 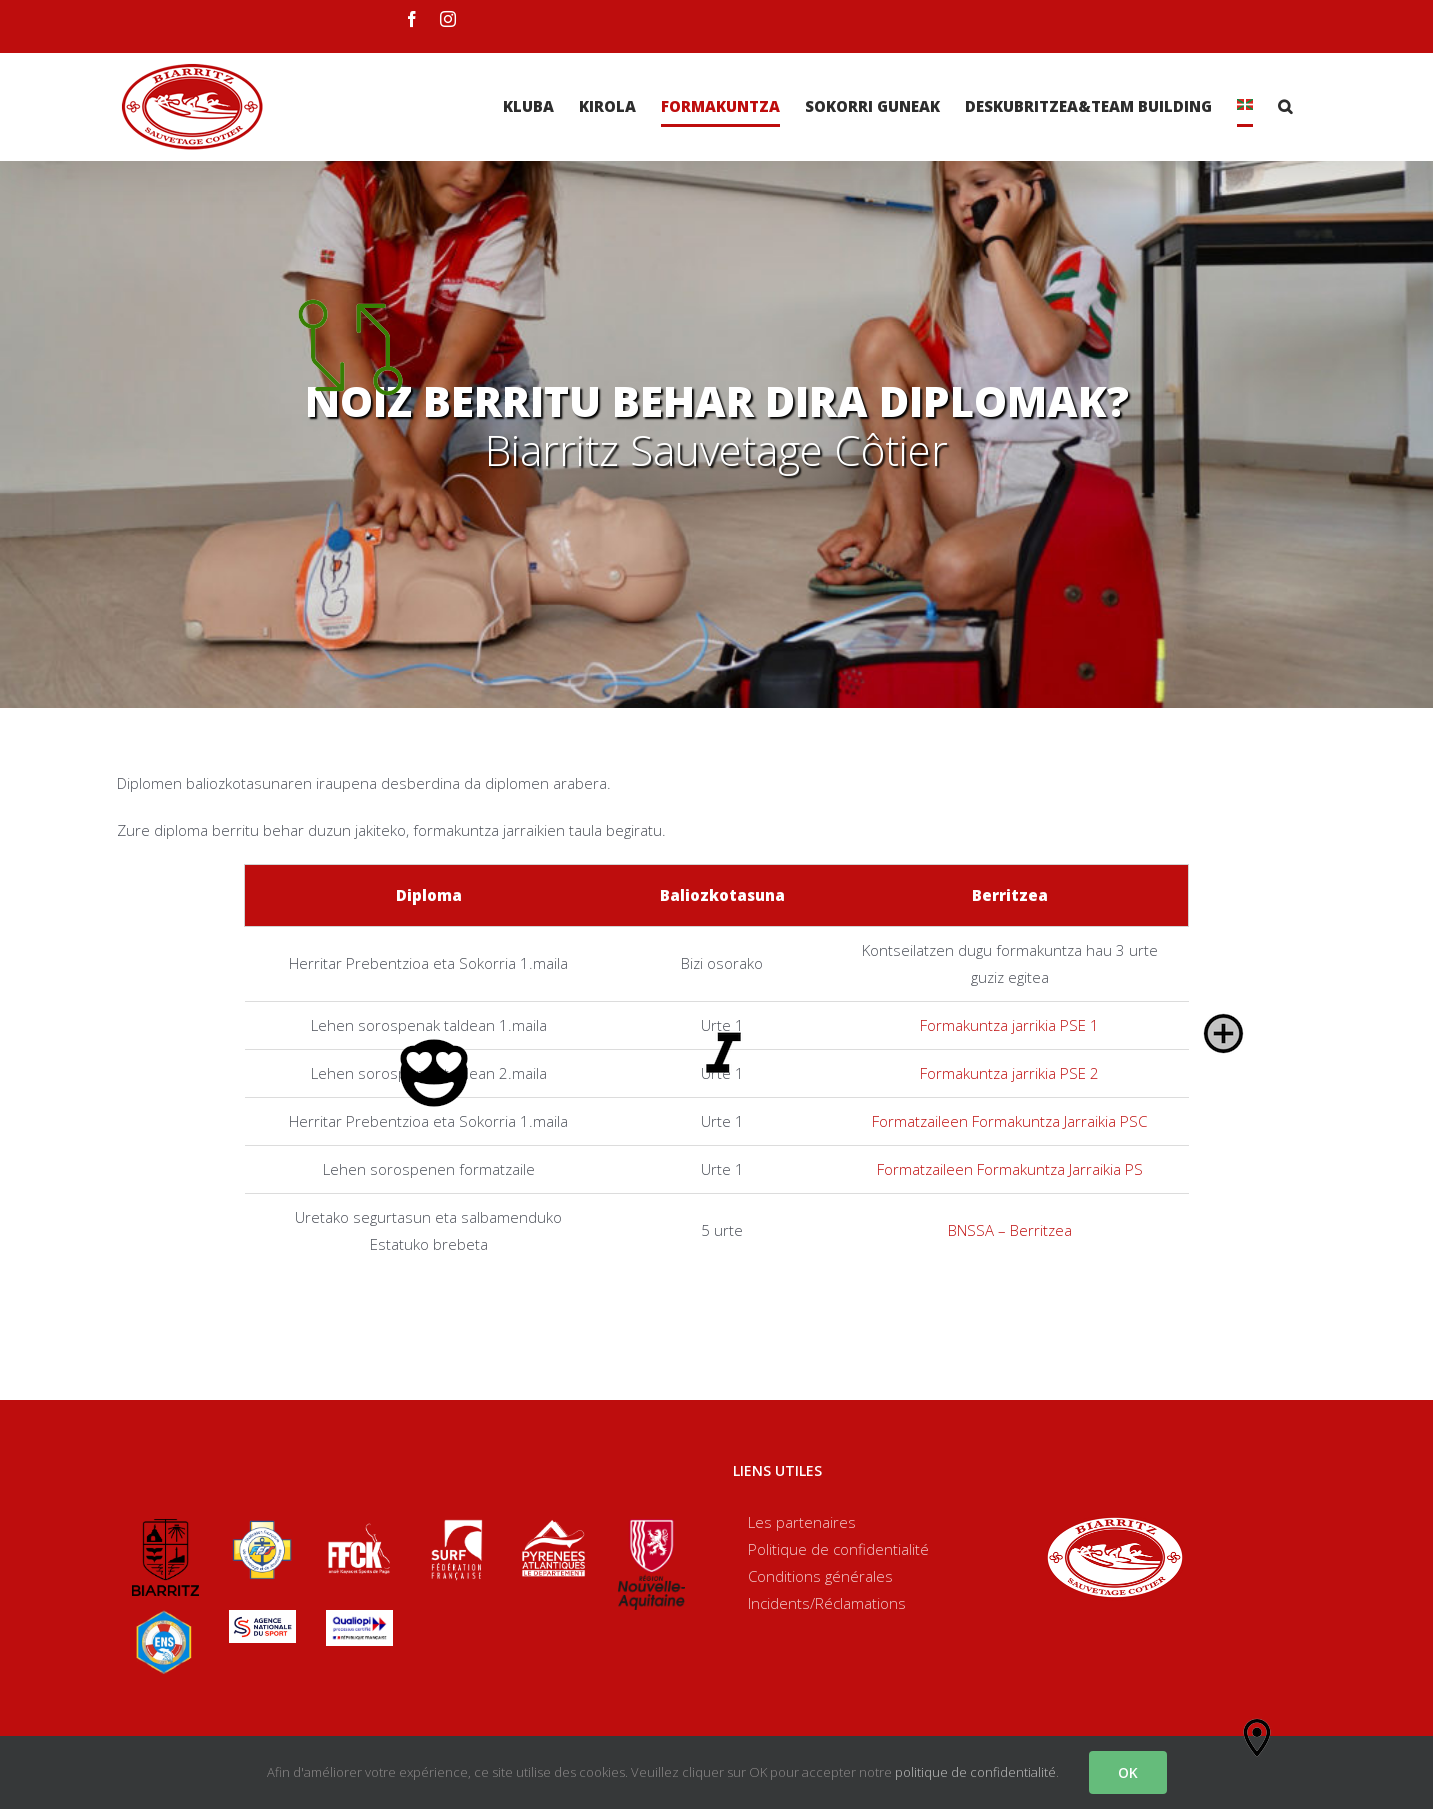 What do you see at coordinates (434, 1073) in the screenshot?
I see `react to a message with love` at bounding box center [434, 1073].